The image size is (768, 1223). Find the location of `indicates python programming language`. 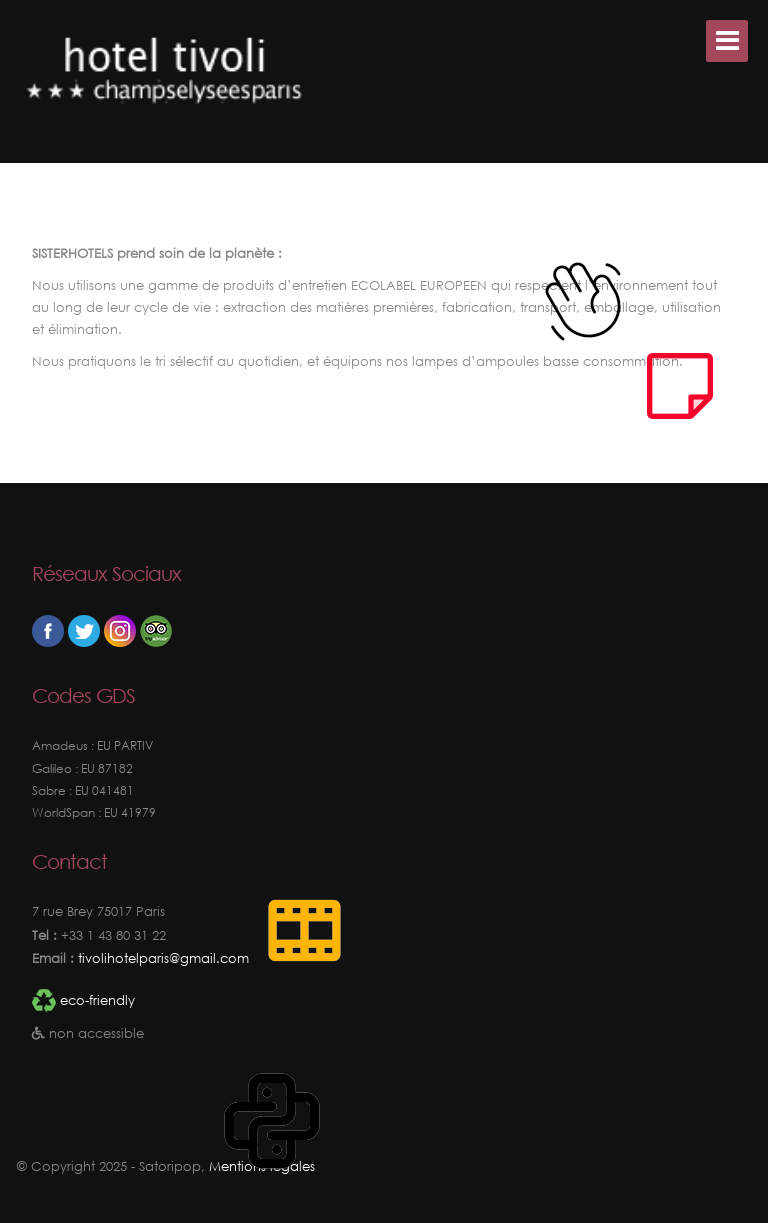

indicates python programming language is located at coordinates (272, 1121).